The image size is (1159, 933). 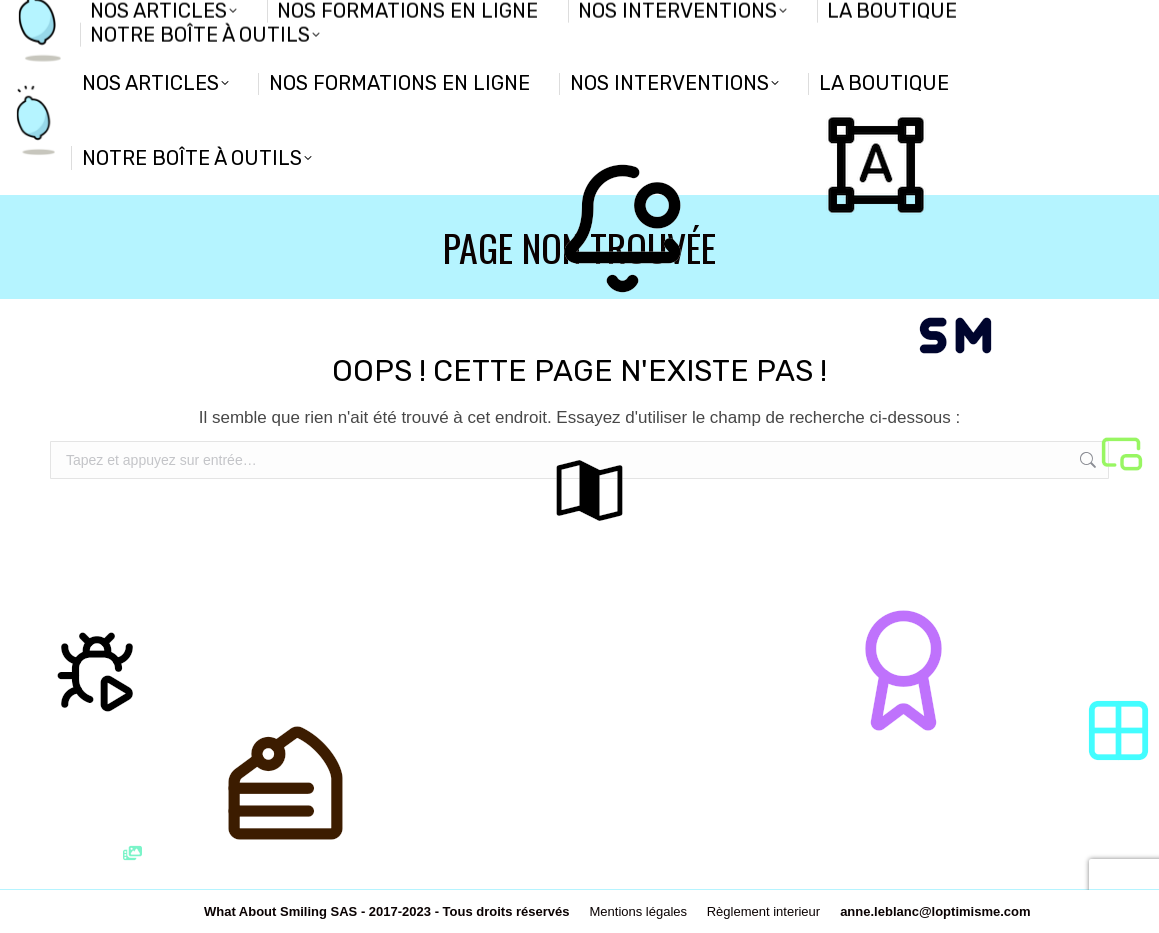 What do you see at coordinates (589, 490) in the screenshot?
I see `open map view` at bounding box center [589, 490].